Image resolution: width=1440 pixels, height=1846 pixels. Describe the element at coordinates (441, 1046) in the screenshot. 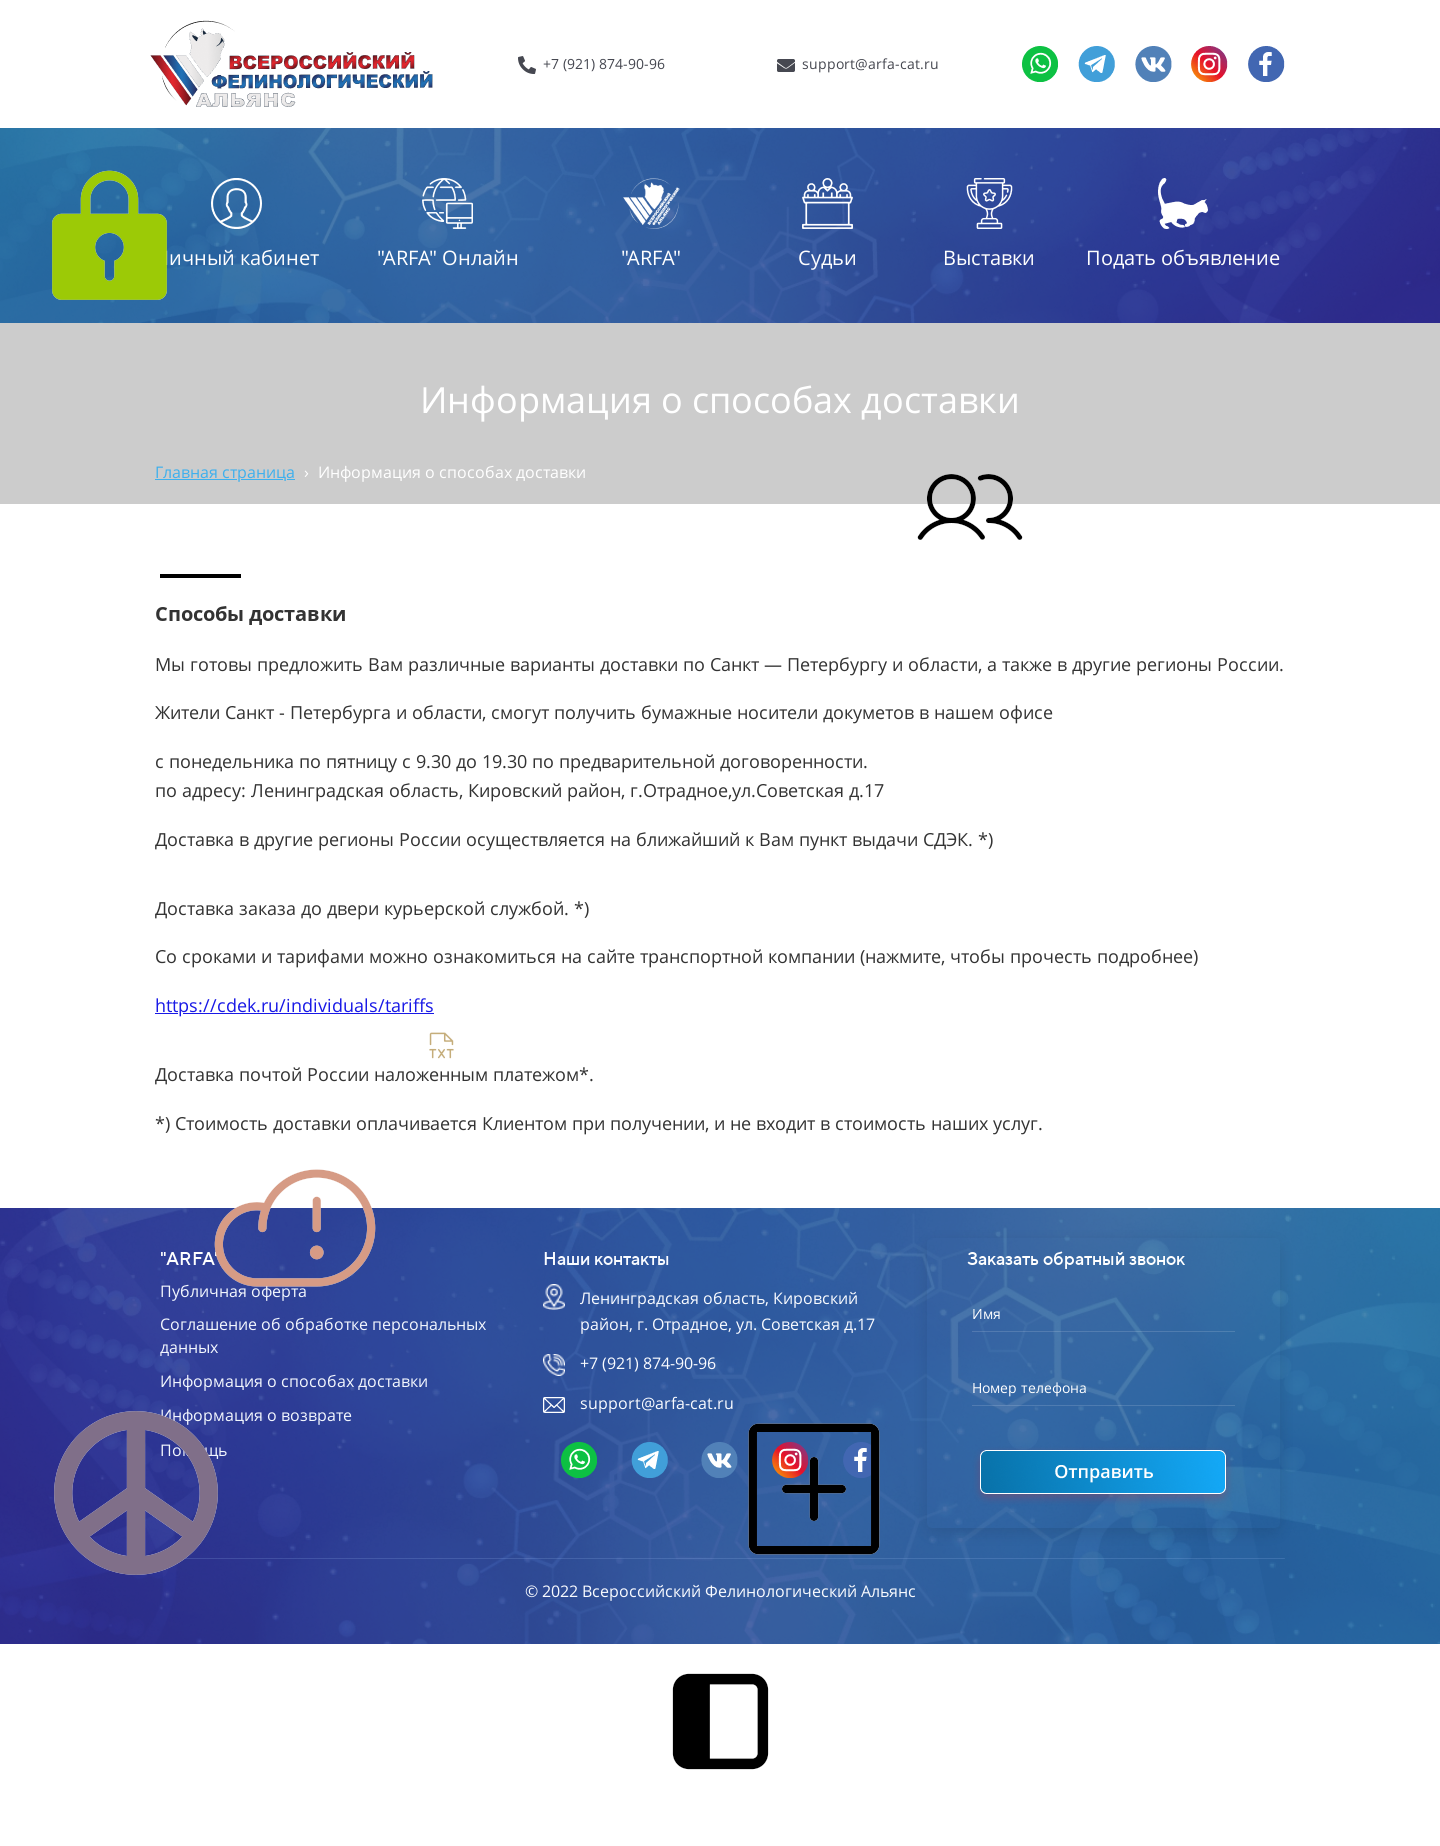

I see `open a text file` at that location.